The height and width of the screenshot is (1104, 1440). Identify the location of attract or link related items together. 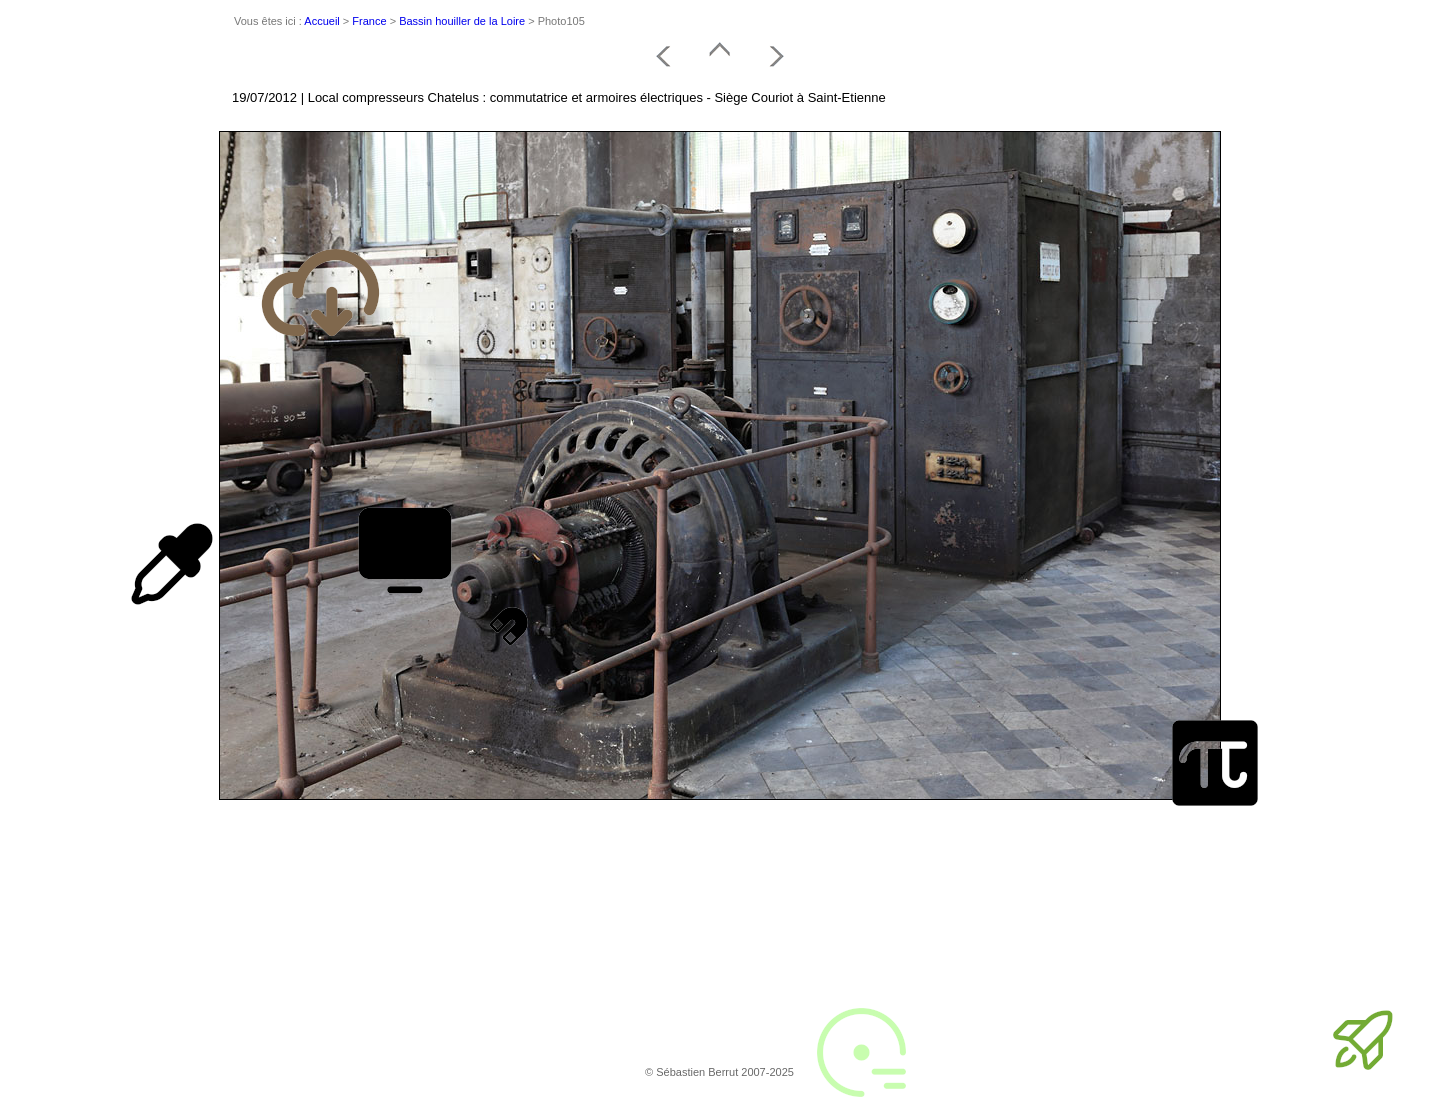
(509, 625).